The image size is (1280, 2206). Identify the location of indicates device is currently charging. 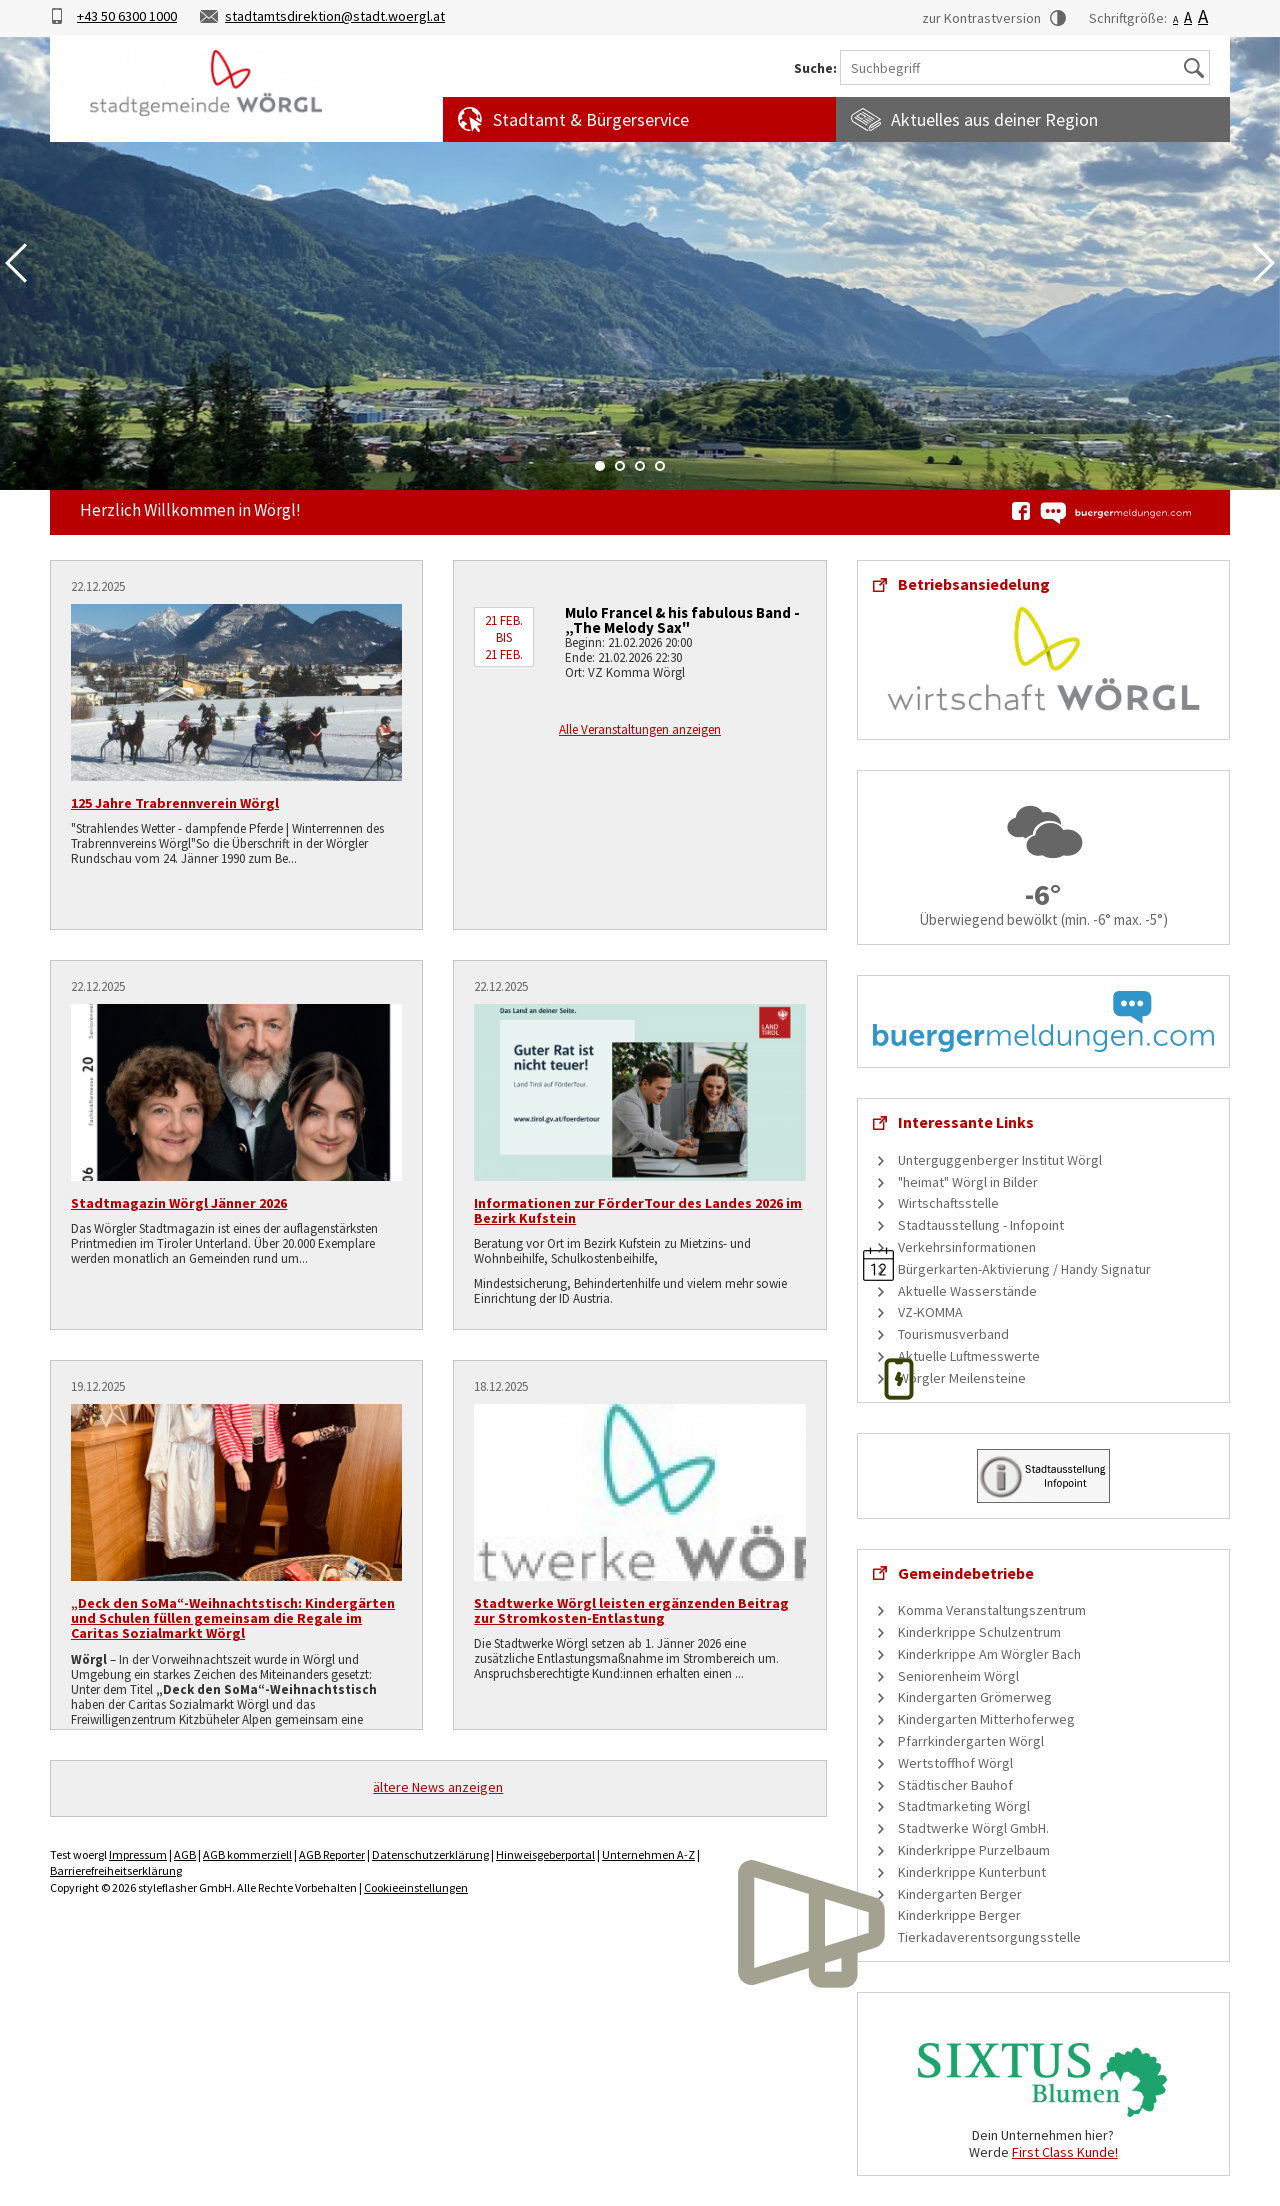
(899, 1379).